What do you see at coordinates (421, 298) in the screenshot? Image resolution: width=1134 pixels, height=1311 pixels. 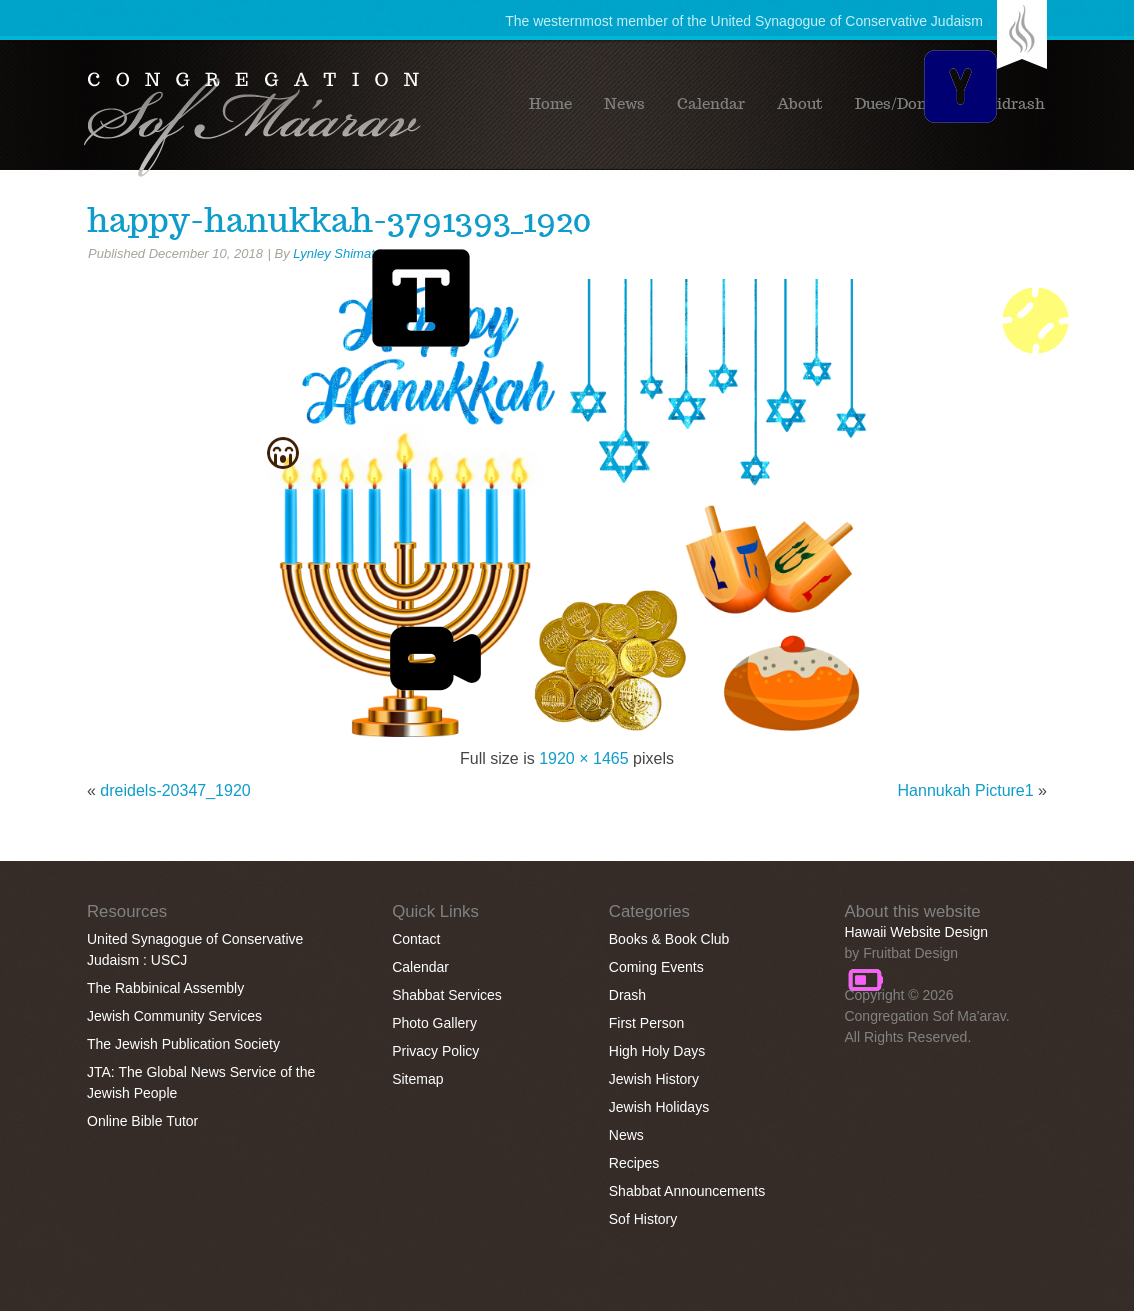 I see `format text or access text styling options` at bounding box center [421, 298].